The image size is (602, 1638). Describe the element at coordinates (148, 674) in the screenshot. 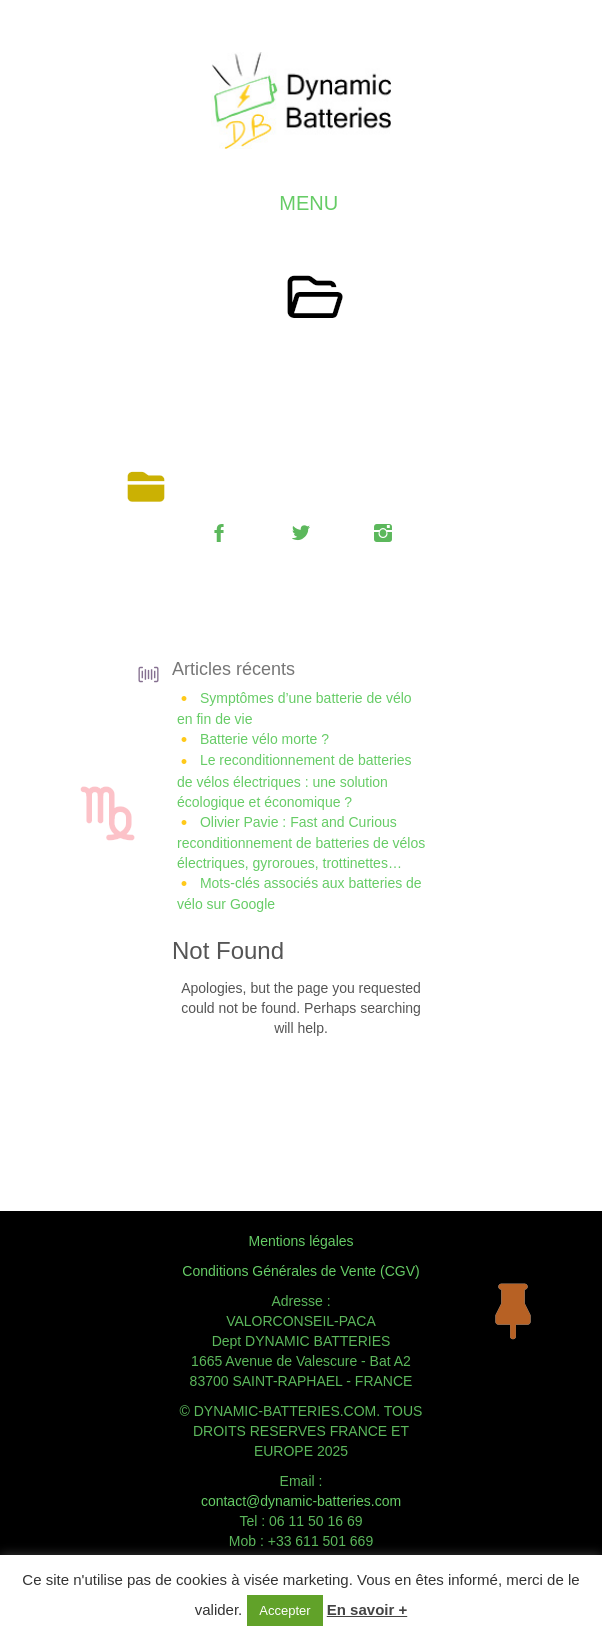

I see `scan a barcode` at that location.